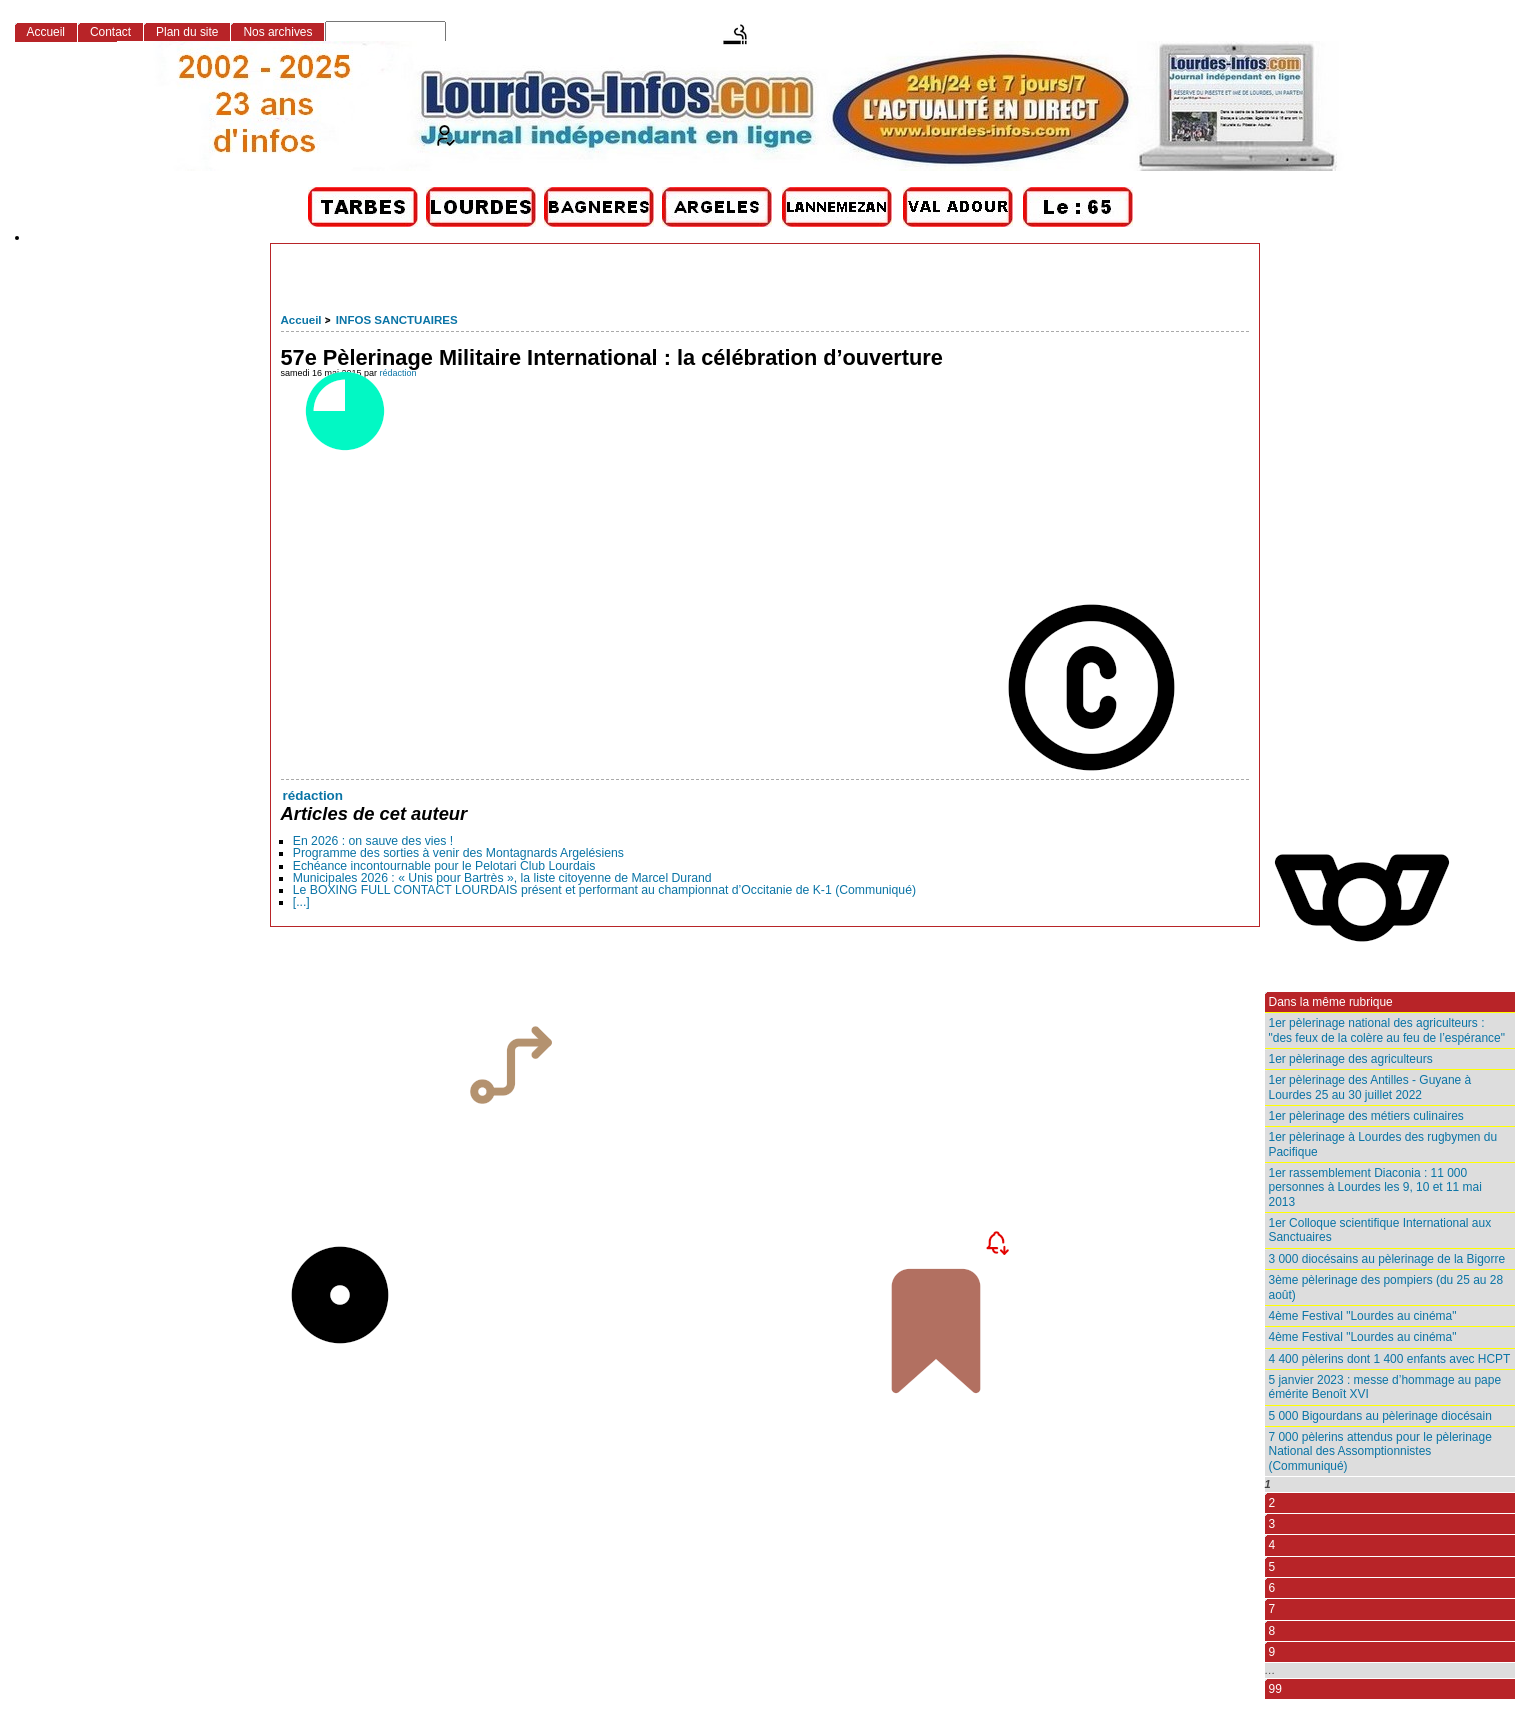  What do you see at coordinates (444, 135) in the screenshot?
I see `verify or approve a user account` at bounding box center [444, 135].